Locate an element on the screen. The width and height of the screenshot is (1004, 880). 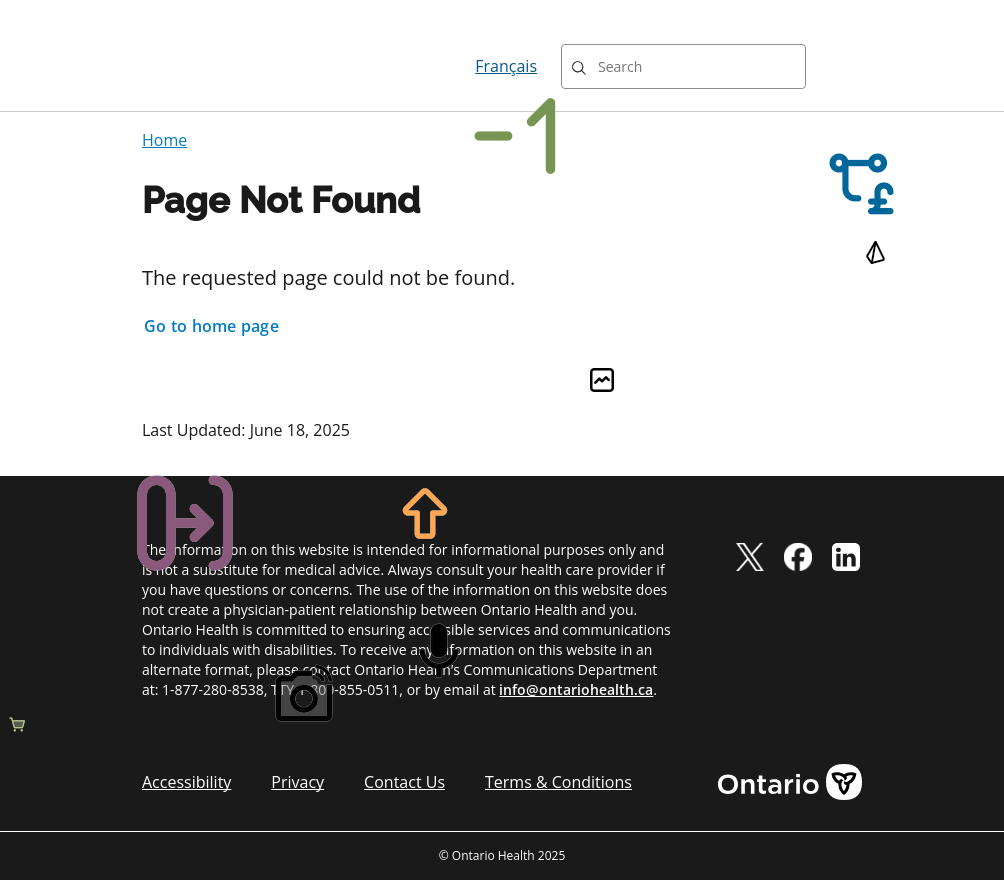
view analytics or statistics is located at coordinates (602, 380).